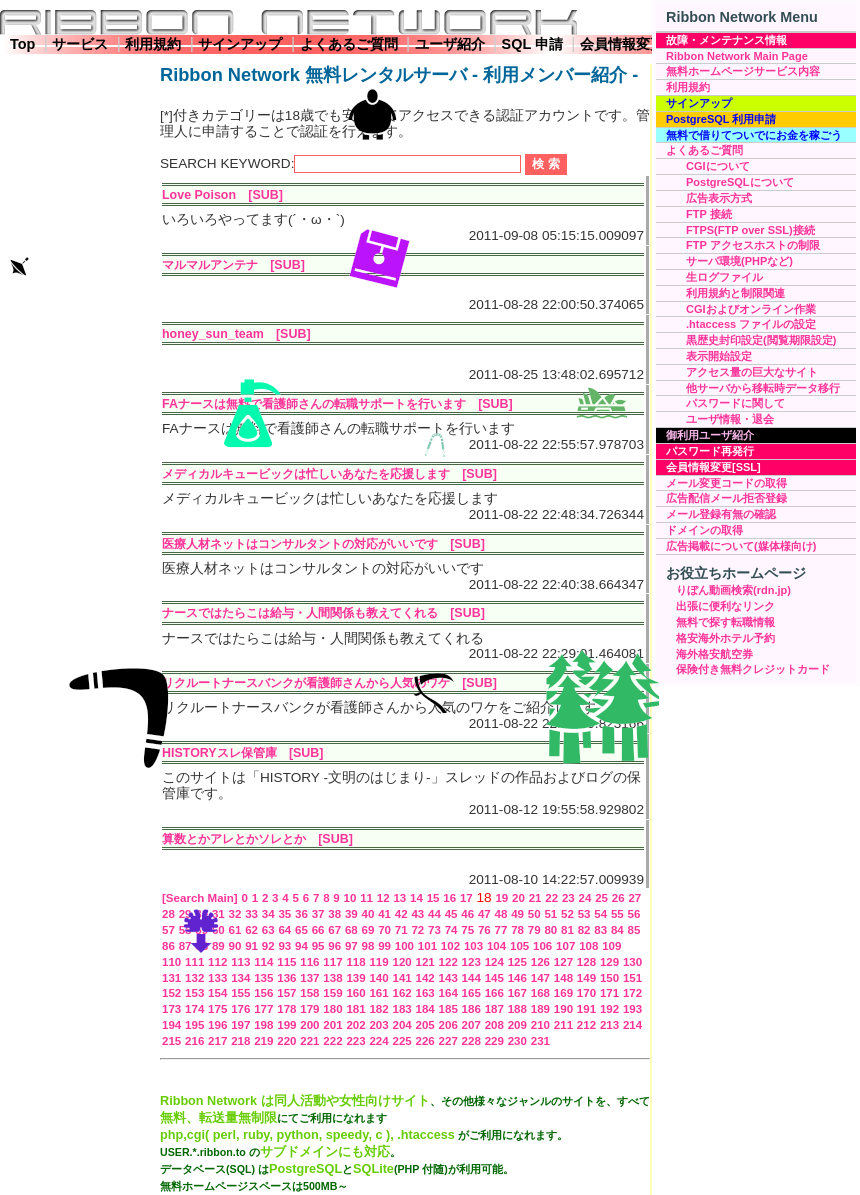  I want to click on select nunchaku weapon in game inventory, so click(435, 445).